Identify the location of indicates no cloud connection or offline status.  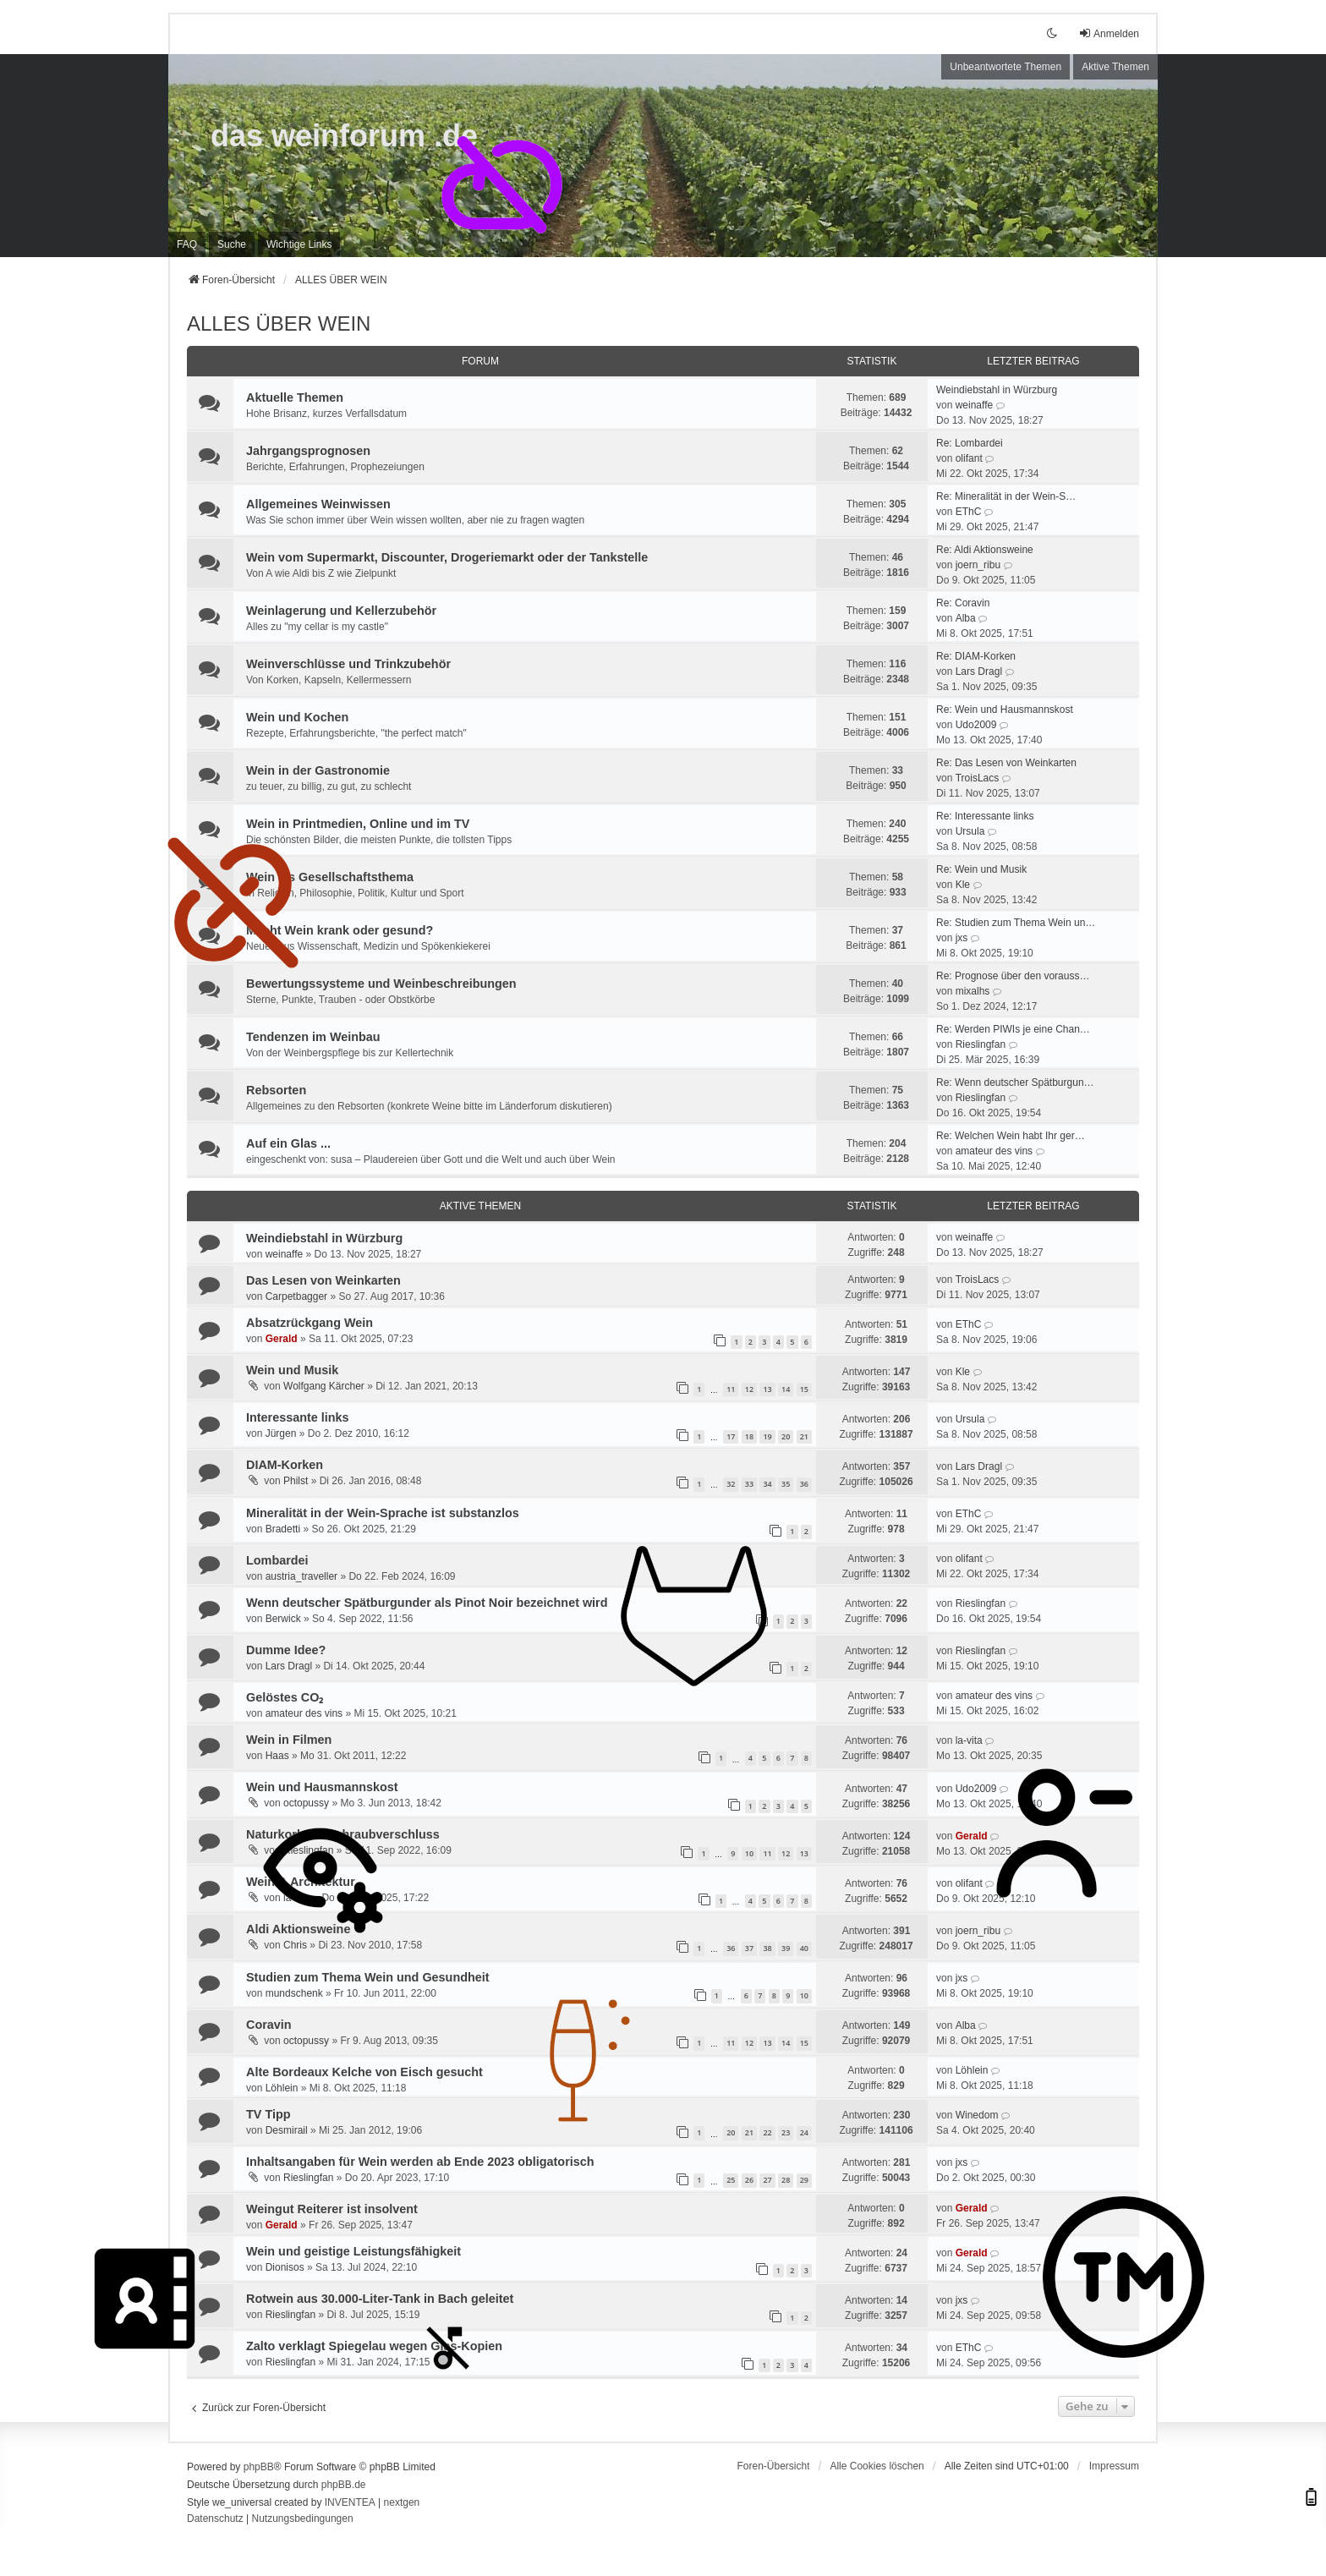
(501, 184).